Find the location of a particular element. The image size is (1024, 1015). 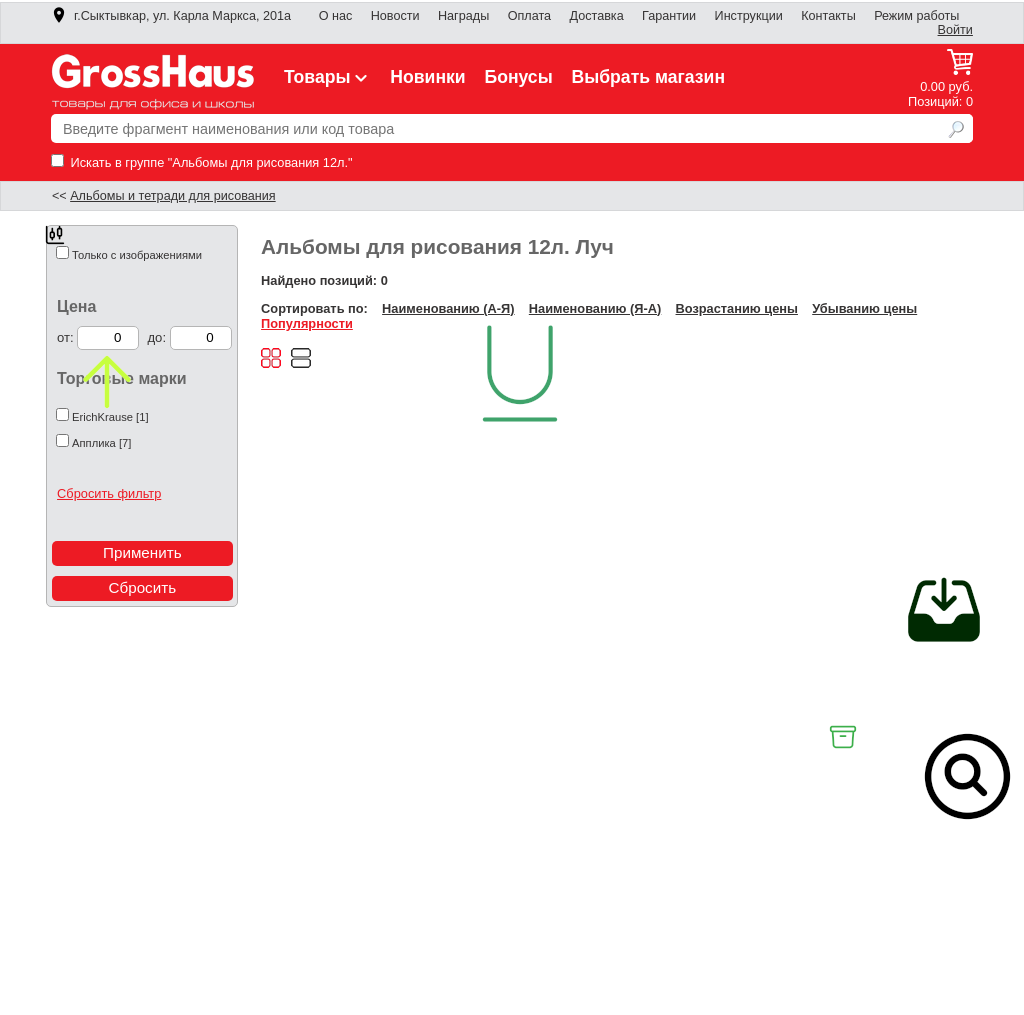

tap to search is located at coordinates (967, 776).